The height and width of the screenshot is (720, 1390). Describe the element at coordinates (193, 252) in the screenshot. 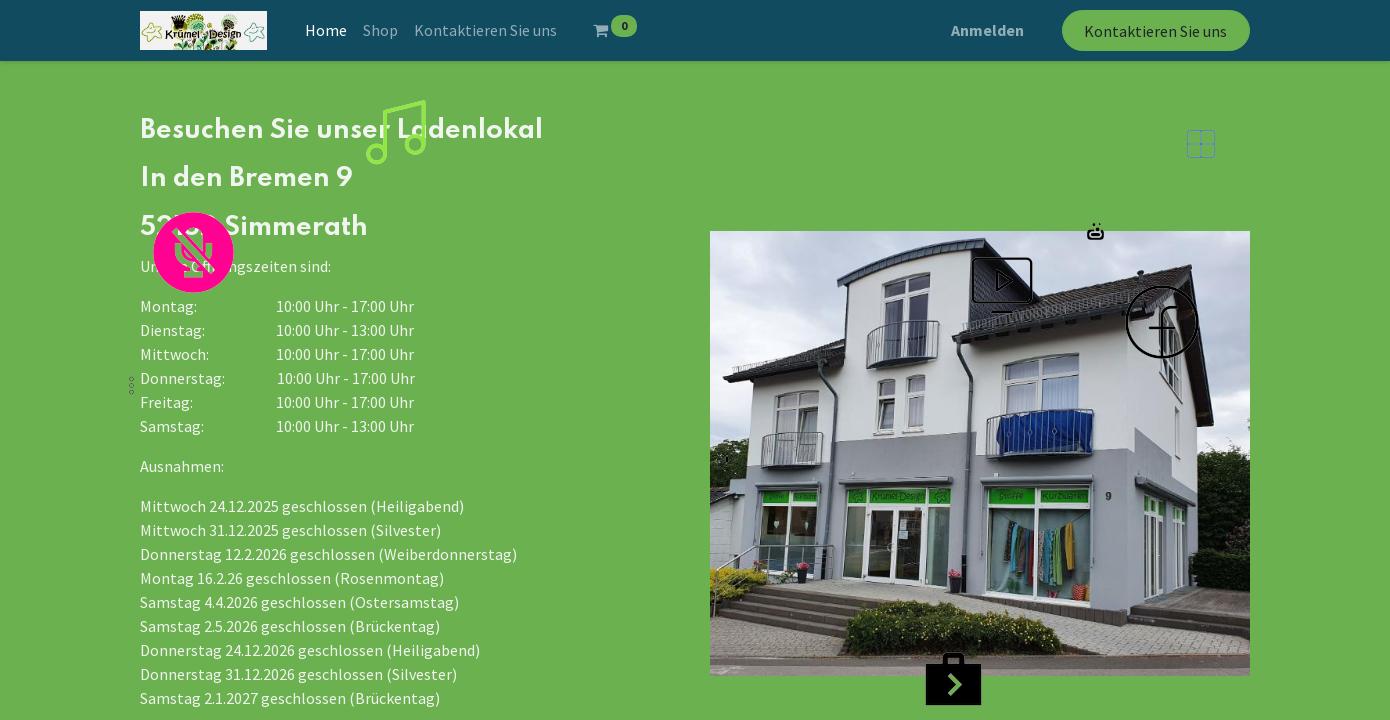

I see `microphone is muted` at that location.